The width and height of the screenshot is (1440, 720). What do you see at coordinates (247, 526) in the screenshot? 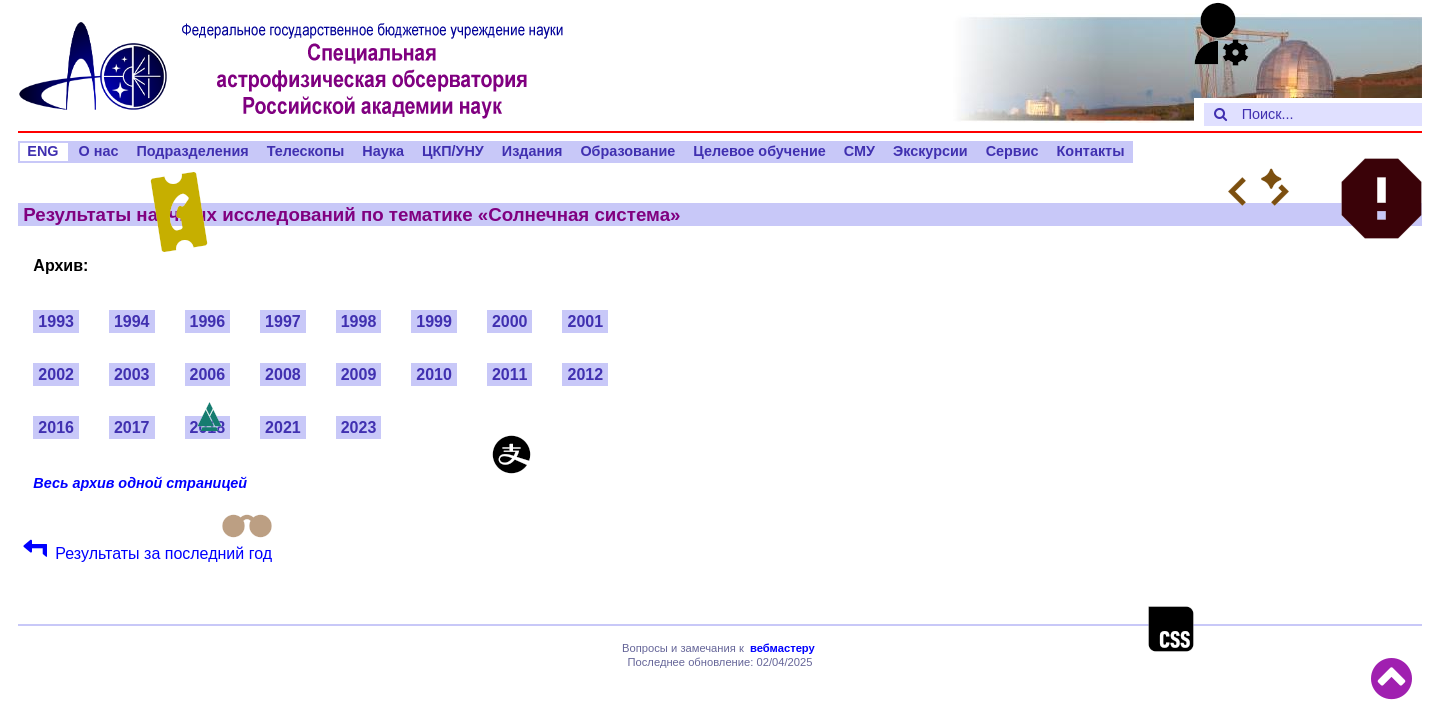
I see `enable reading mode` at bounding box center [247, 526].